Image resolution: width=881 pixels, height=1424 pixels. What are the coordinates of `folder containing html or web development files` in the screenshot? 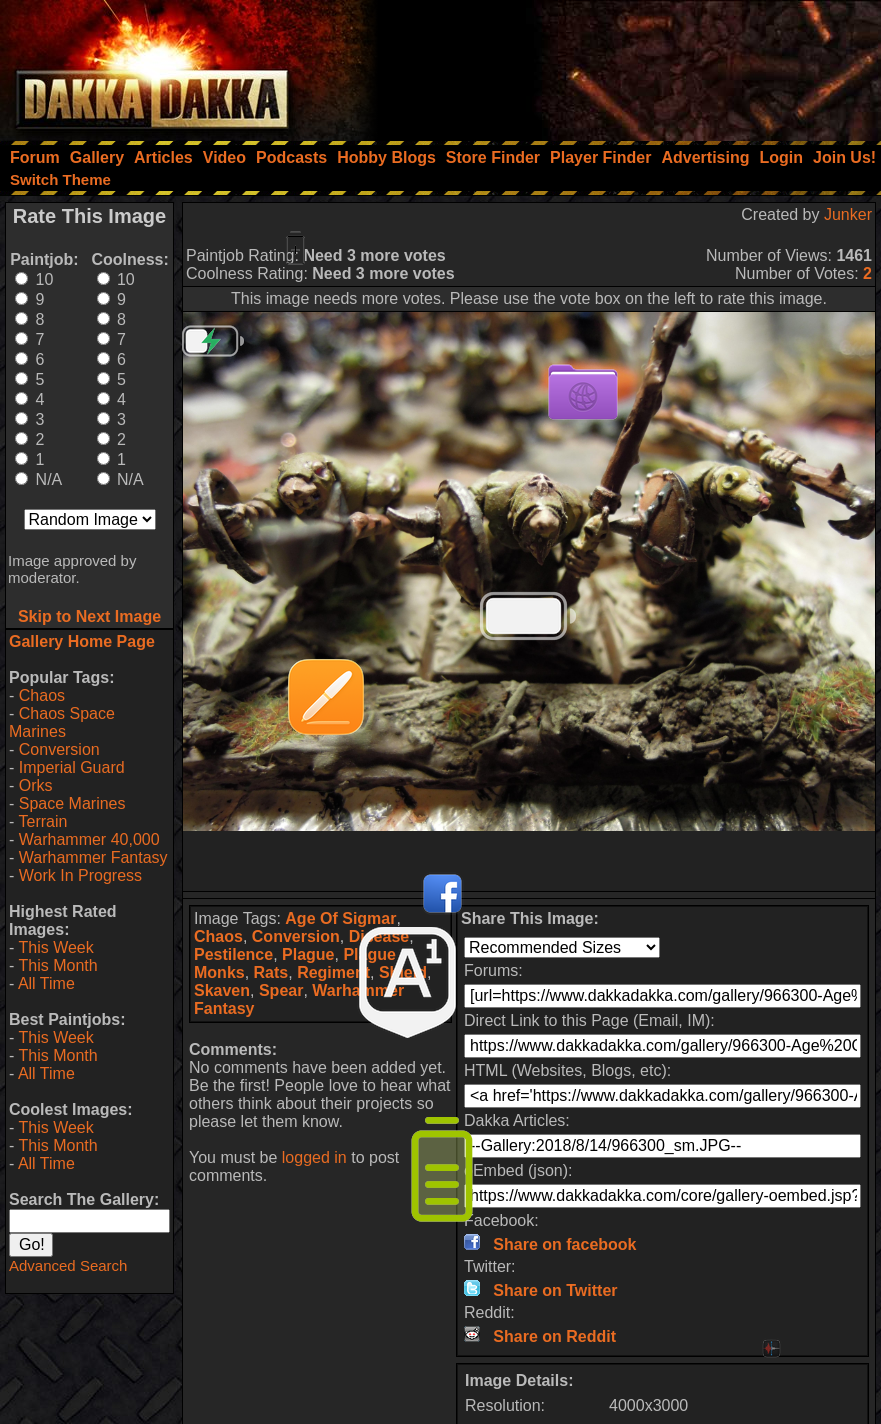 It's located at (583, 392).